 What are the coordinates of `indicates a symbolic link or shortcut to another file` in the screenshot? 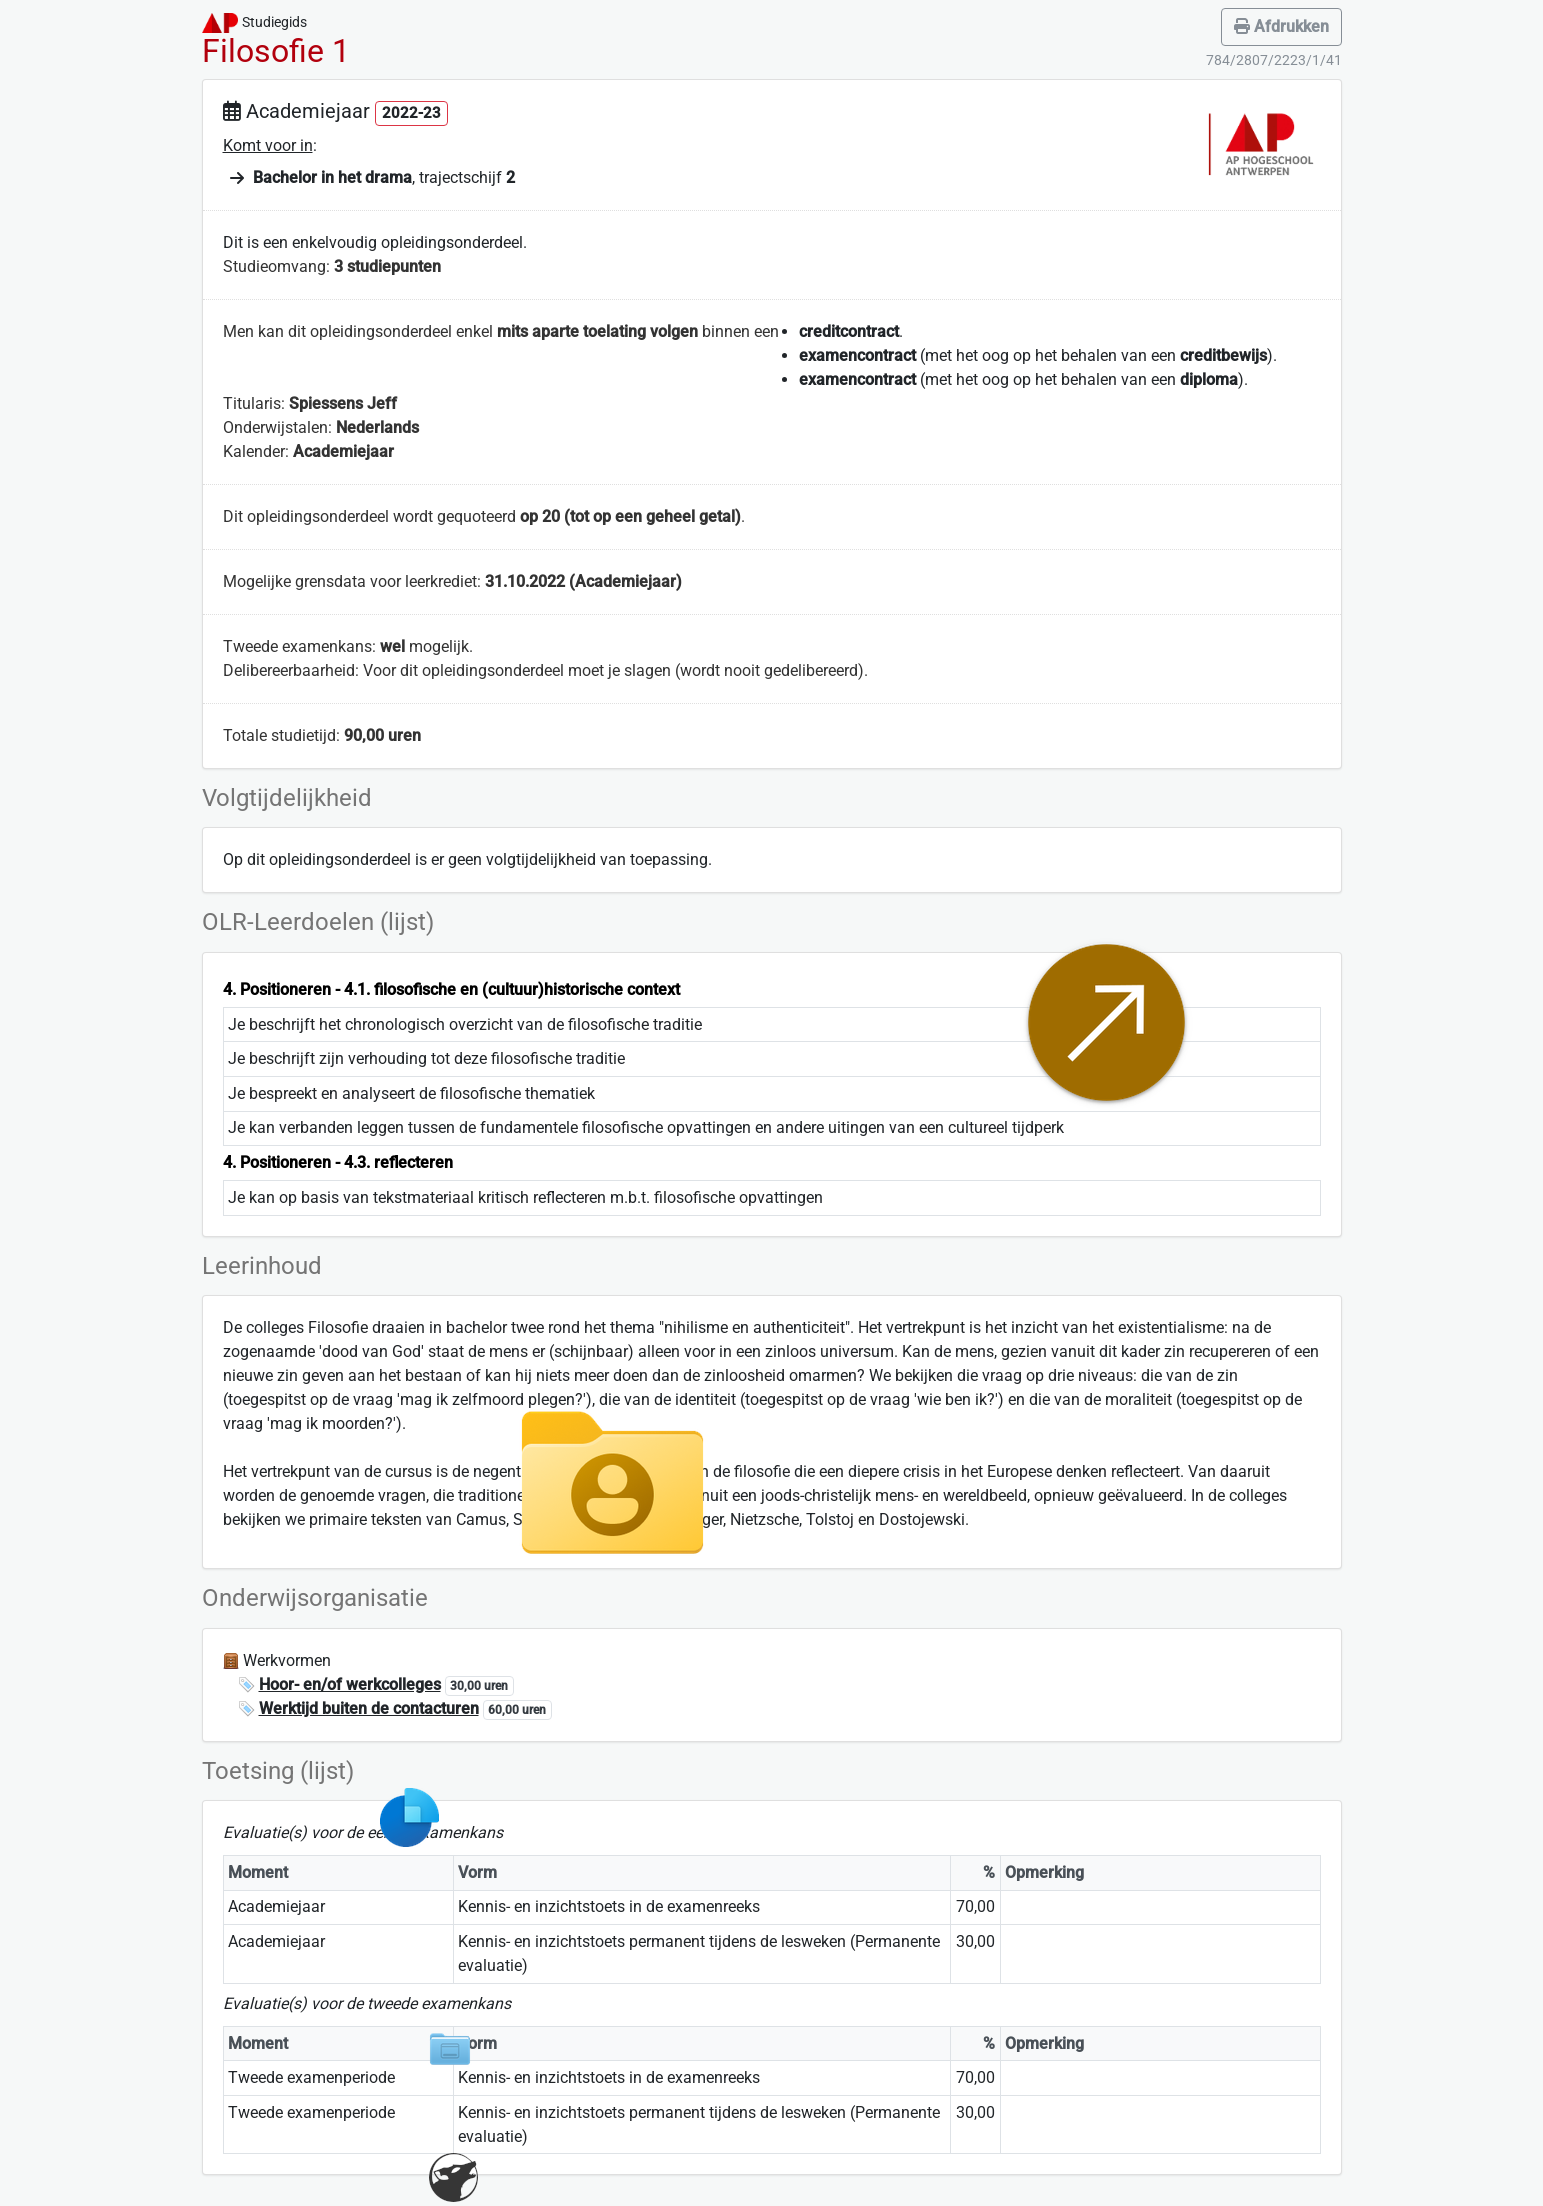 It's located at (1106, 1022).